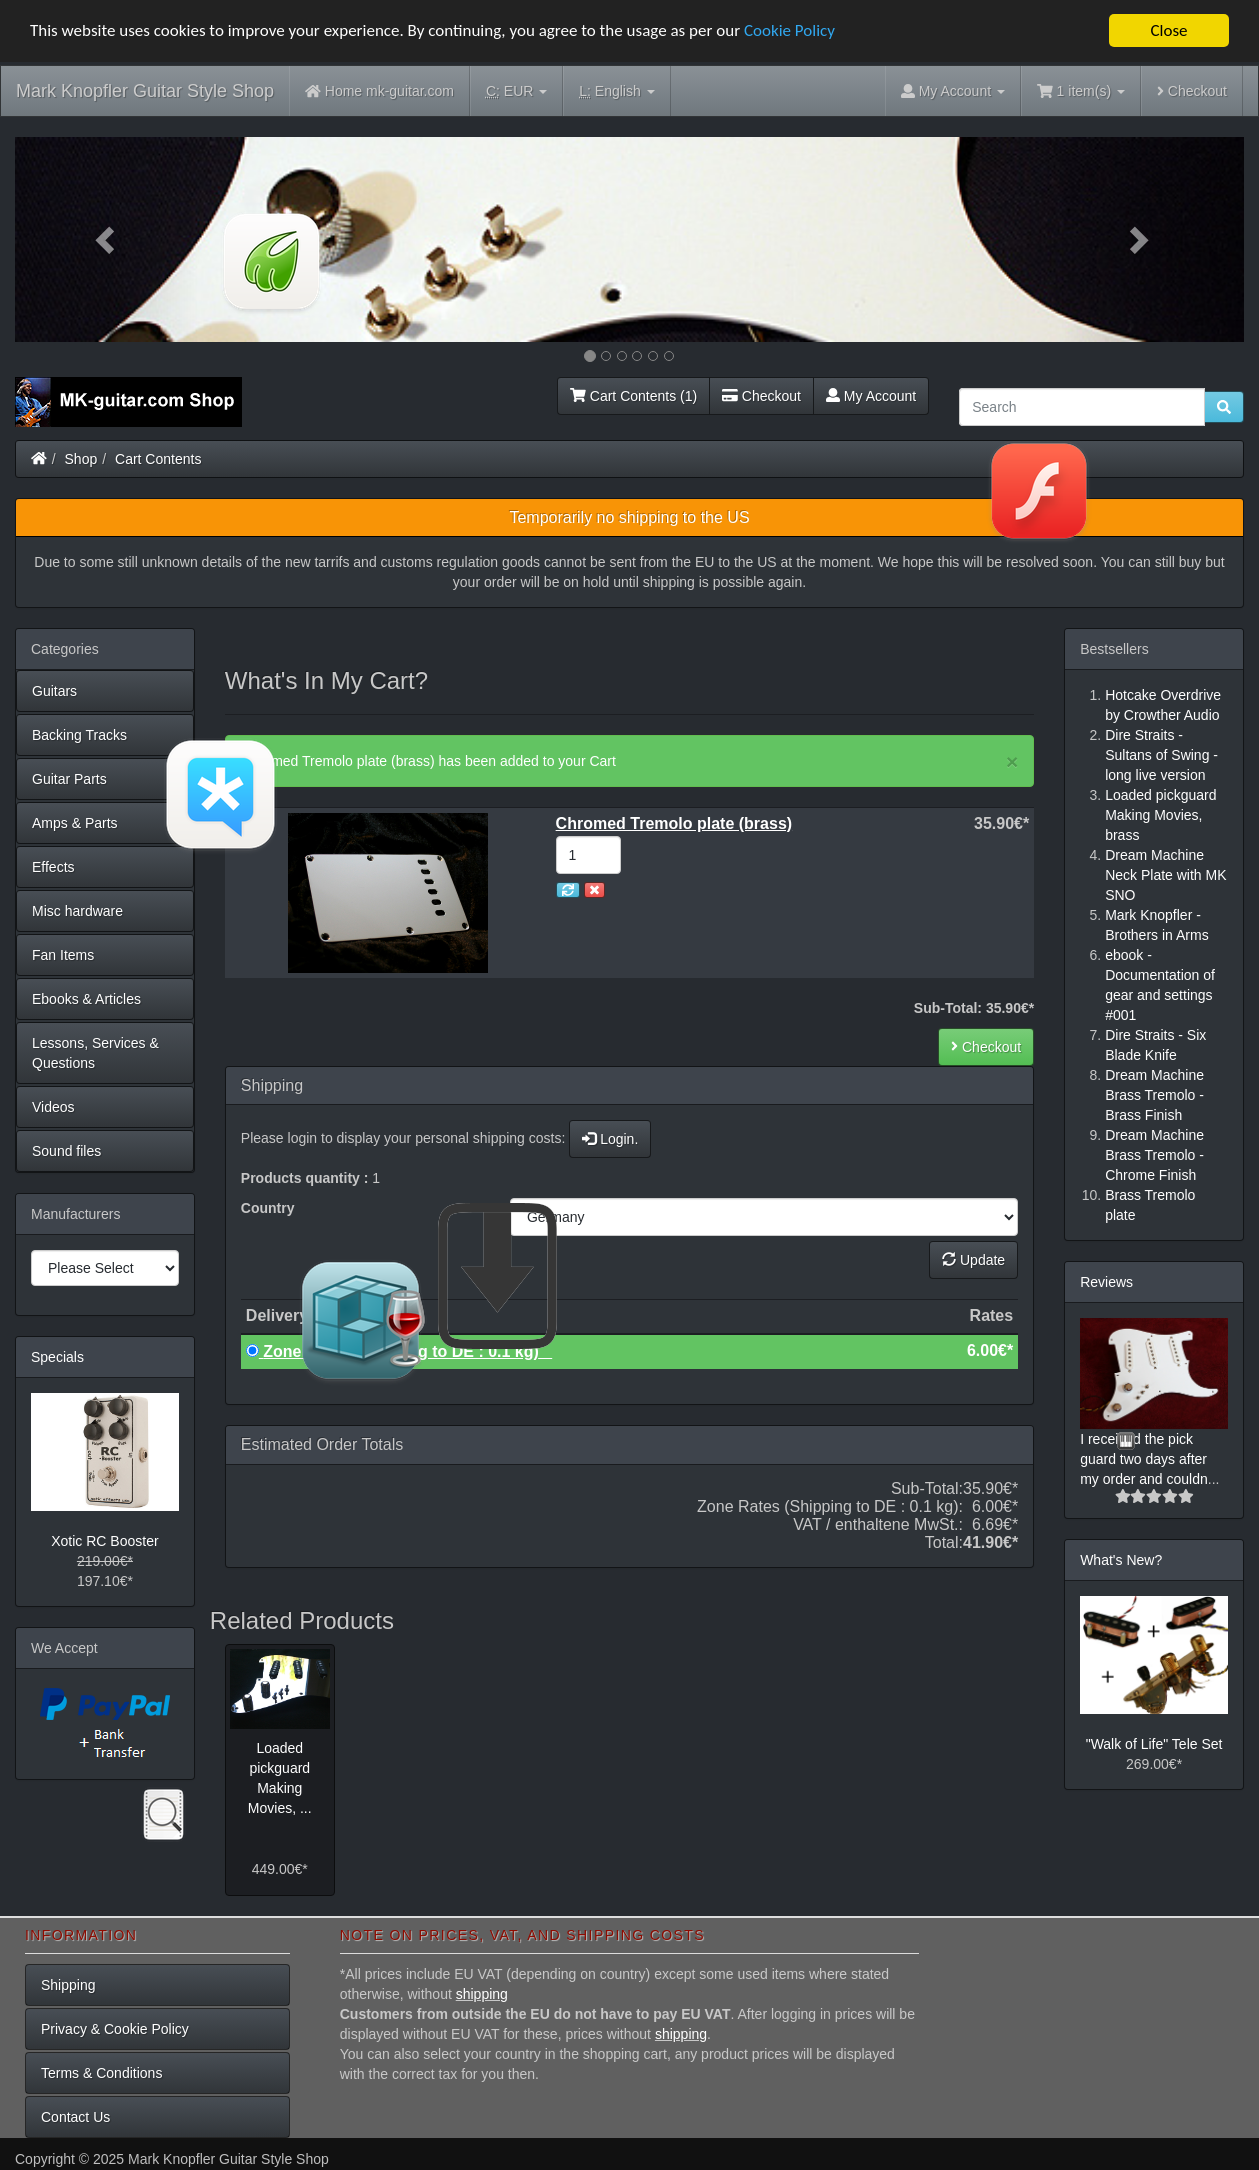 The width and height of the screenshot is (1259, 2170). What do you see at coordinates (163, 1814) in the screenshot?
I see `open system logs viewer` at bounding box center [163, 1814].